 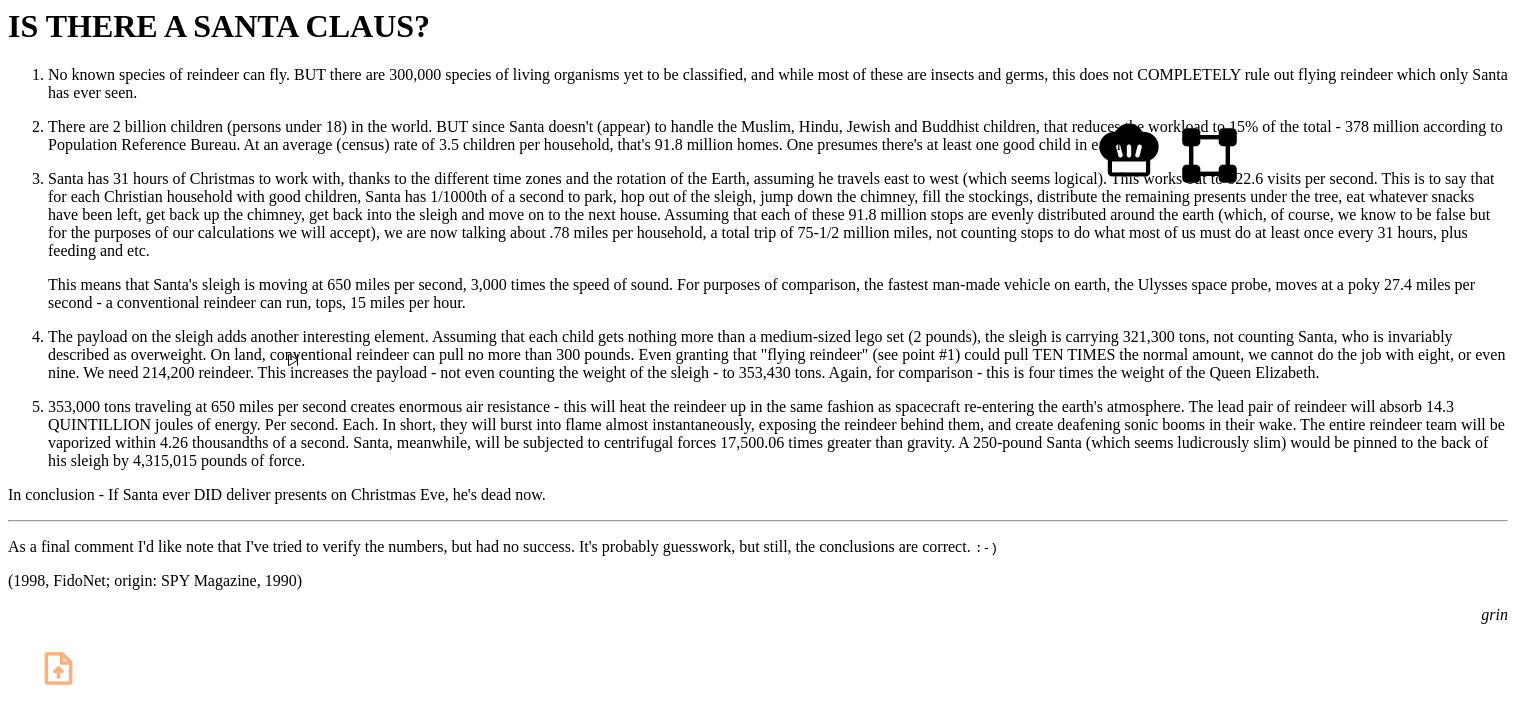 What do you see at coordinates (1209, 155) in the screenshot?
I see `select or resize an object` at bounding box center [1209, 155].